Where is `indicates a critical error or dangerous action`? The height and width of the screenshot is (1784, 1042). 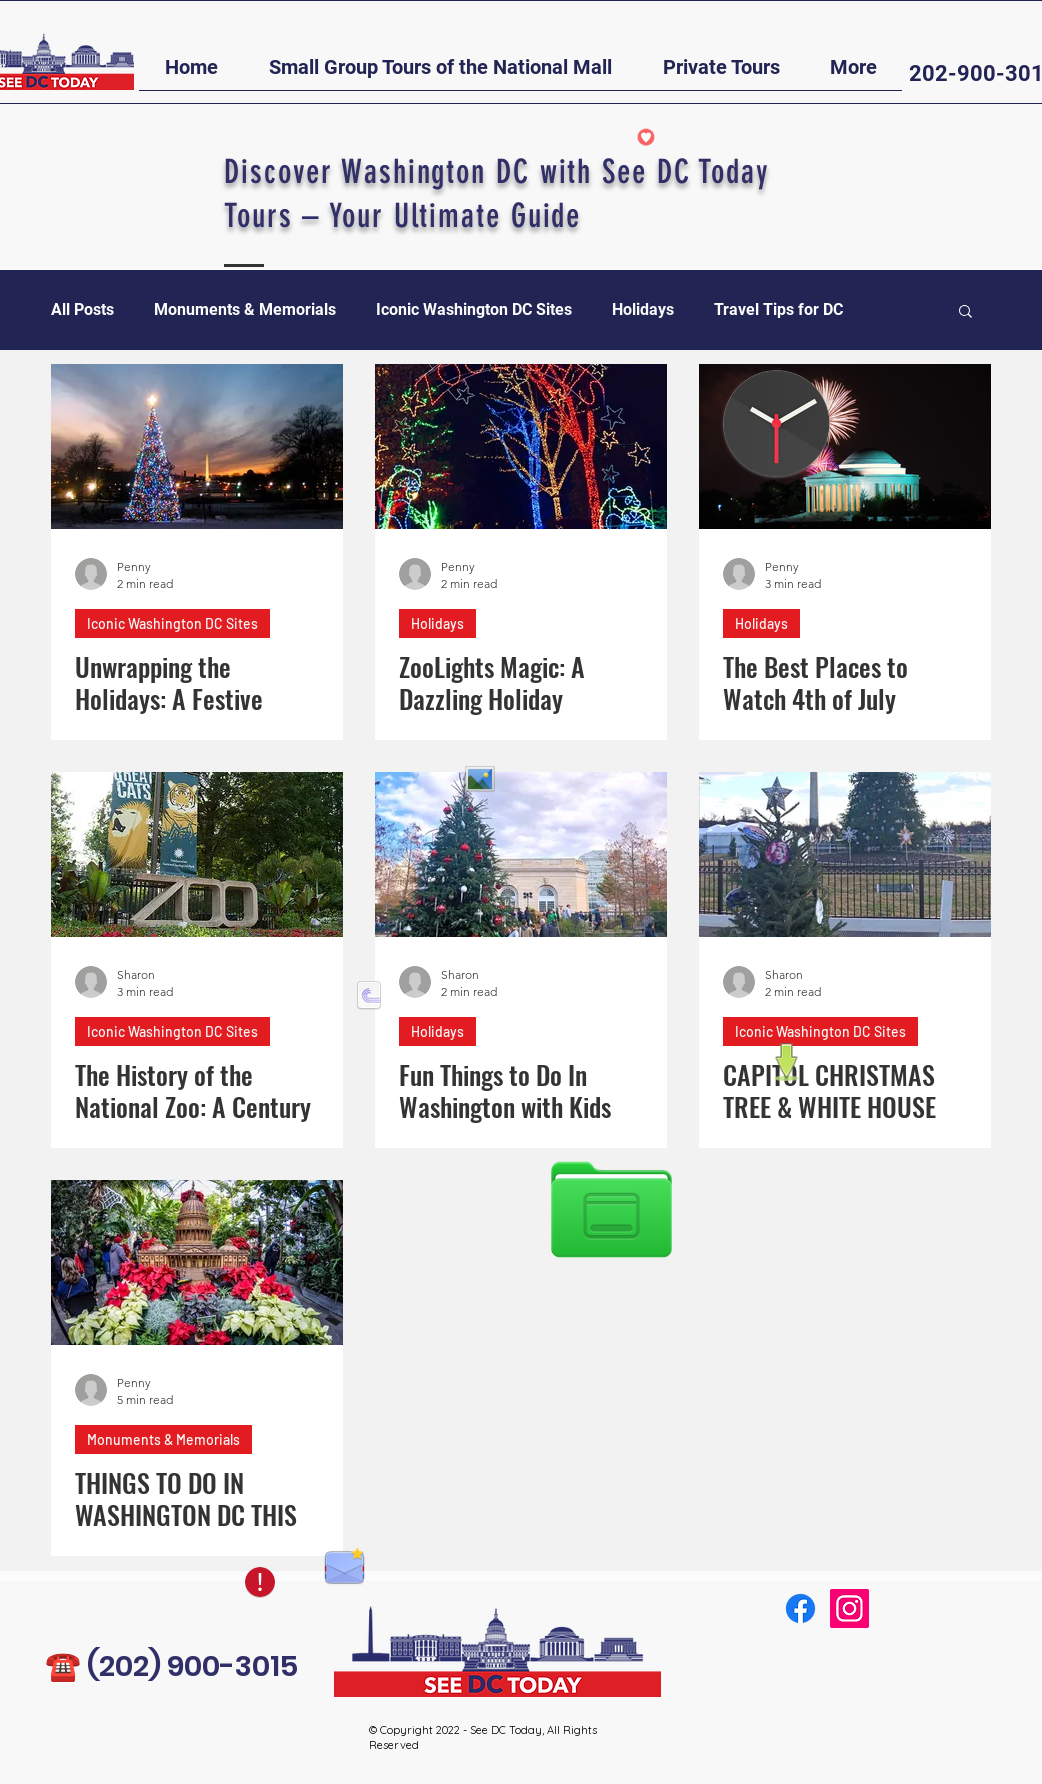
indicates a critical error or dangerous action is located at coordinates (260, 1582).